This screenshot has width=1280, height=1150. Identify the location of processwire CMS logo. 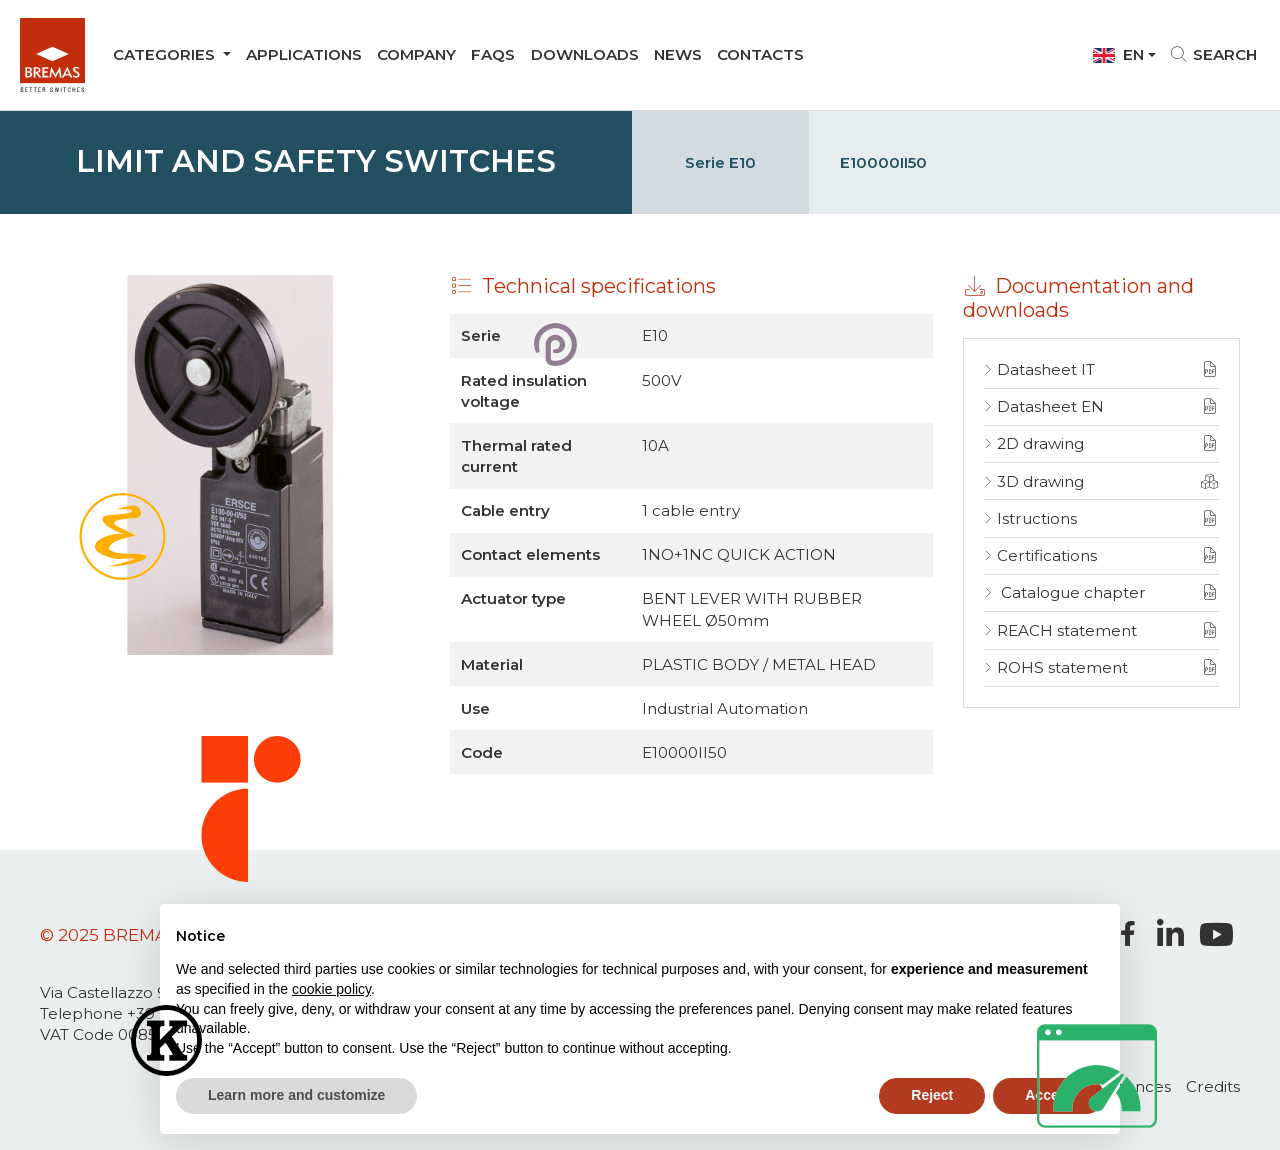
(555, 344).